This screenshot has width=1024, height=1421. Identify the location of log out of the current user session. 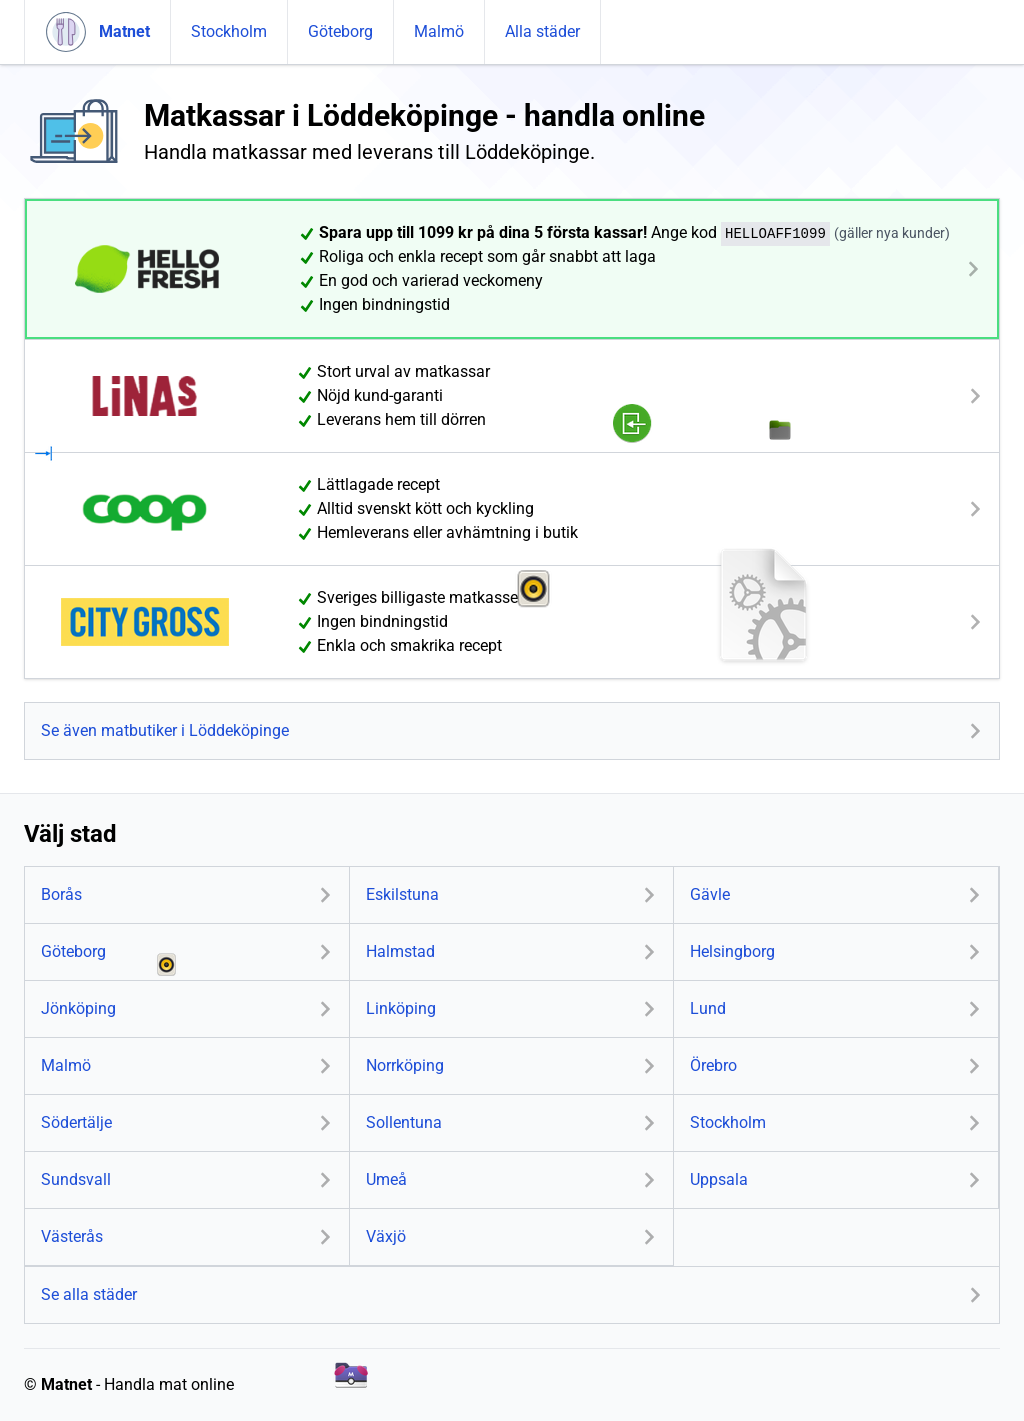
(632, 423).